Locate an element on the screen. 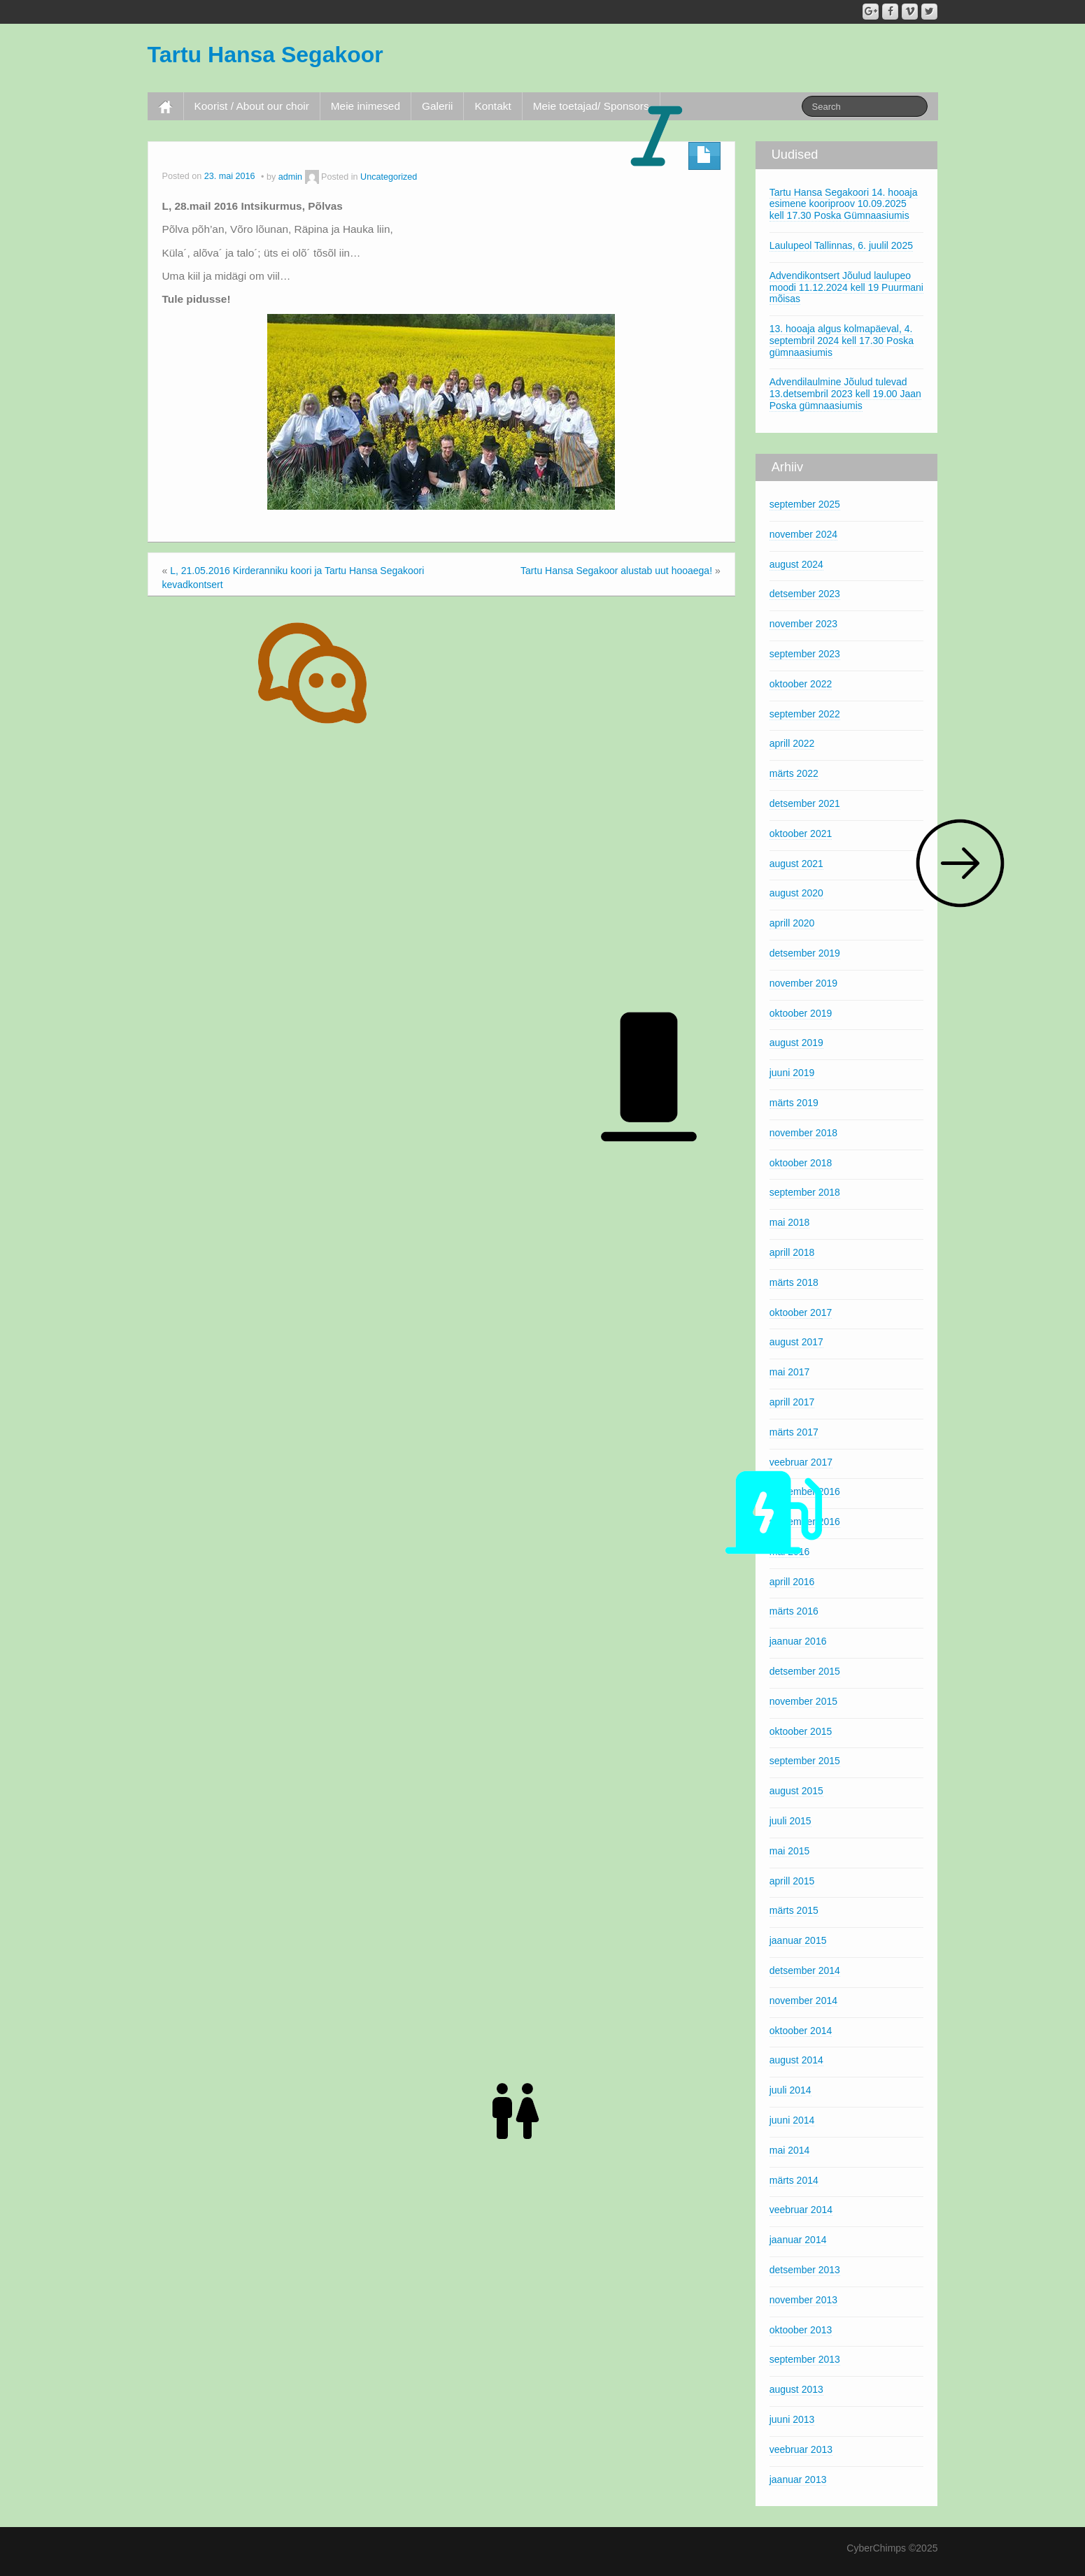 The width and height of the screenshot is (1085, 2576). open wechat messaging app is located at coordinates (312, 673).